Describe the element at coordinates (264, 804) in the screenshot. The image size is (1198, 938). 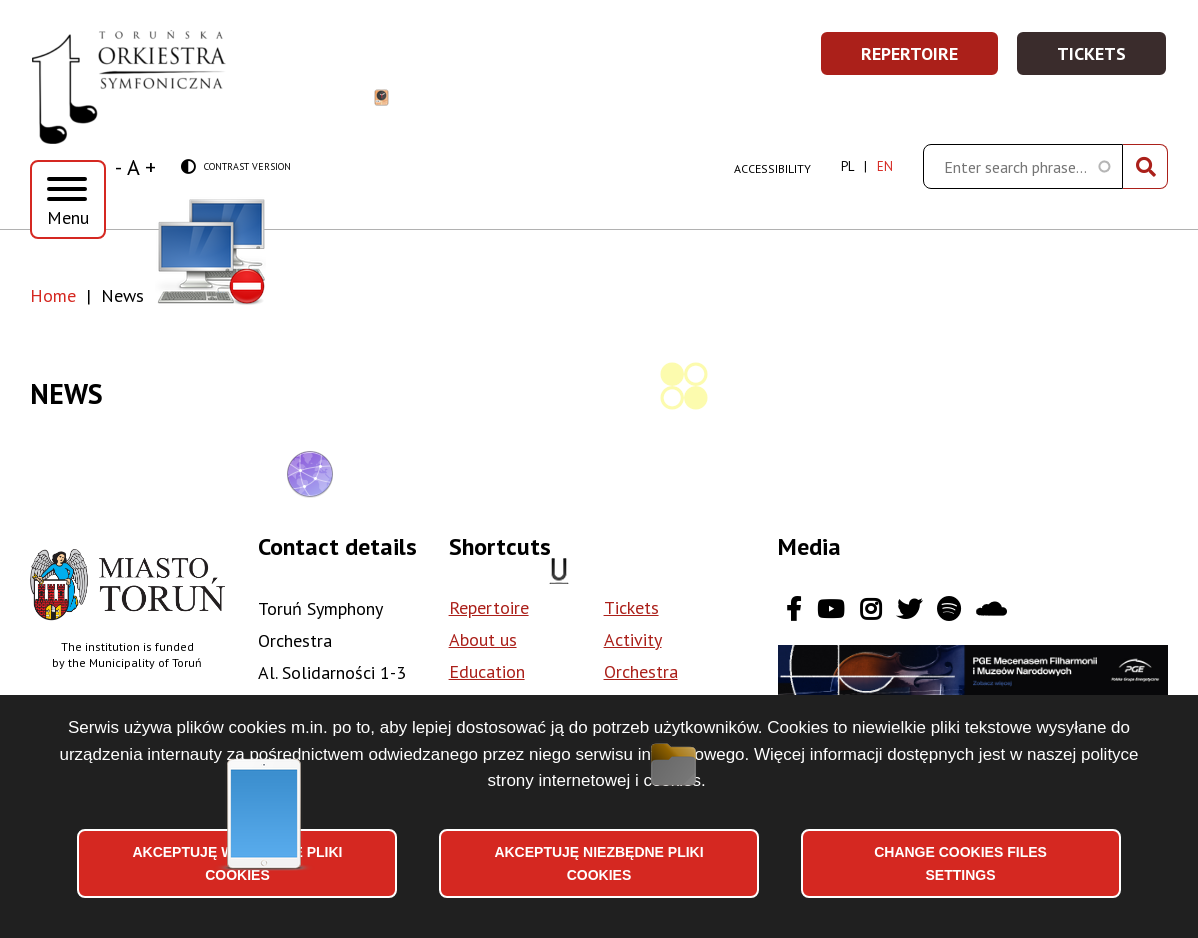
I see `iPad Mini 3 device with cellular connectivity` at that location.